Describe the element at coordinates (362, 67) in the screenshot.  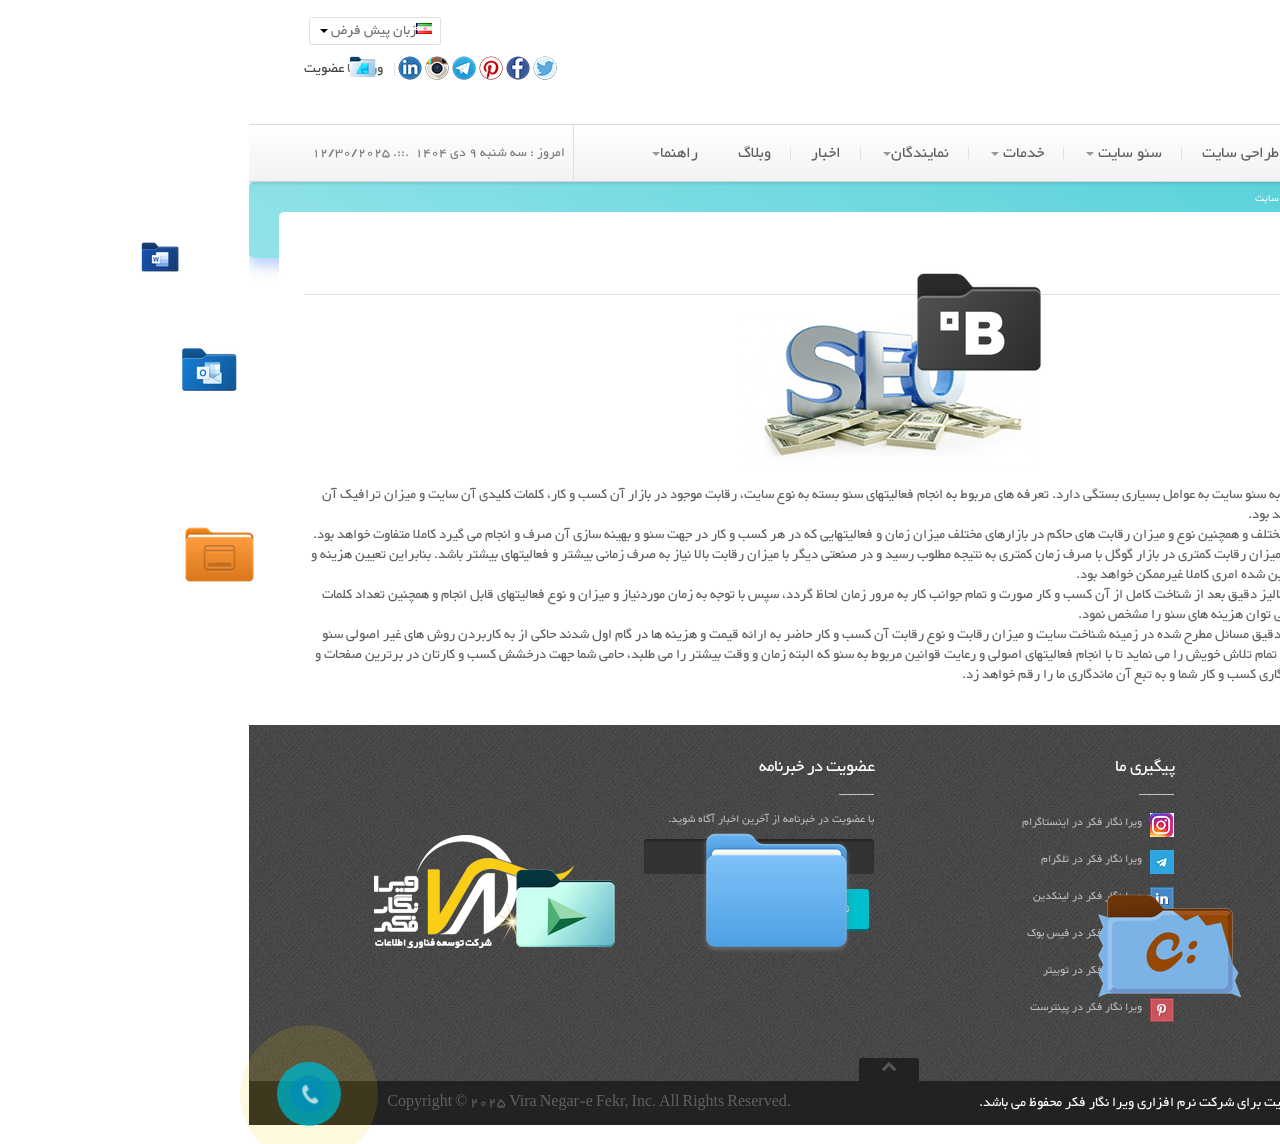
I see `open folder containing Affinity Designer files` at that location.